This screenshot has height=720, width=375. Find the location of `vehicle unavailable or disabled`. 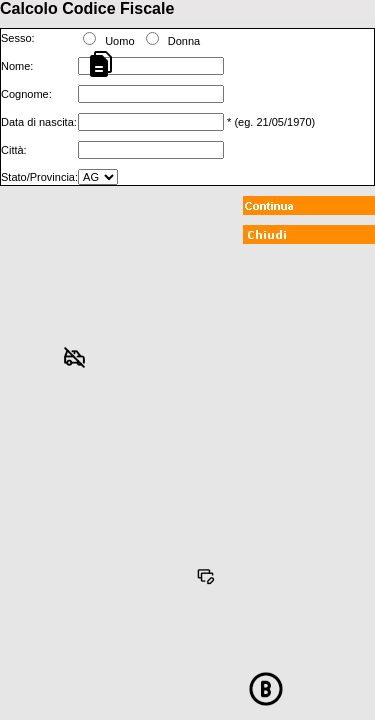

vehicle unavailable or disabled is located at coordinates (74, 357).